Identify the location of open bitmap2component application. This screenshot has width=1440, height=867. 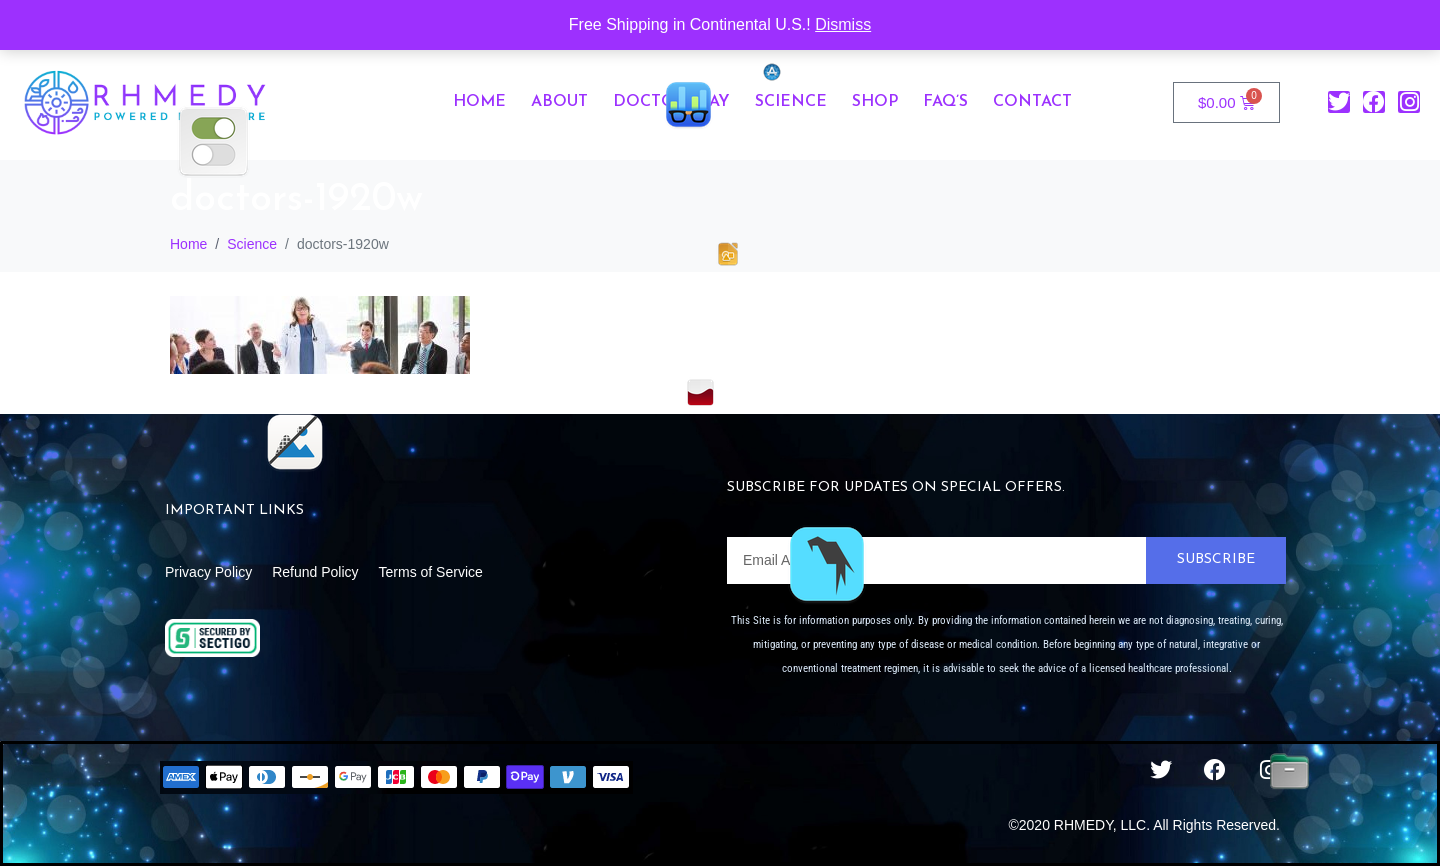
(295, 442).